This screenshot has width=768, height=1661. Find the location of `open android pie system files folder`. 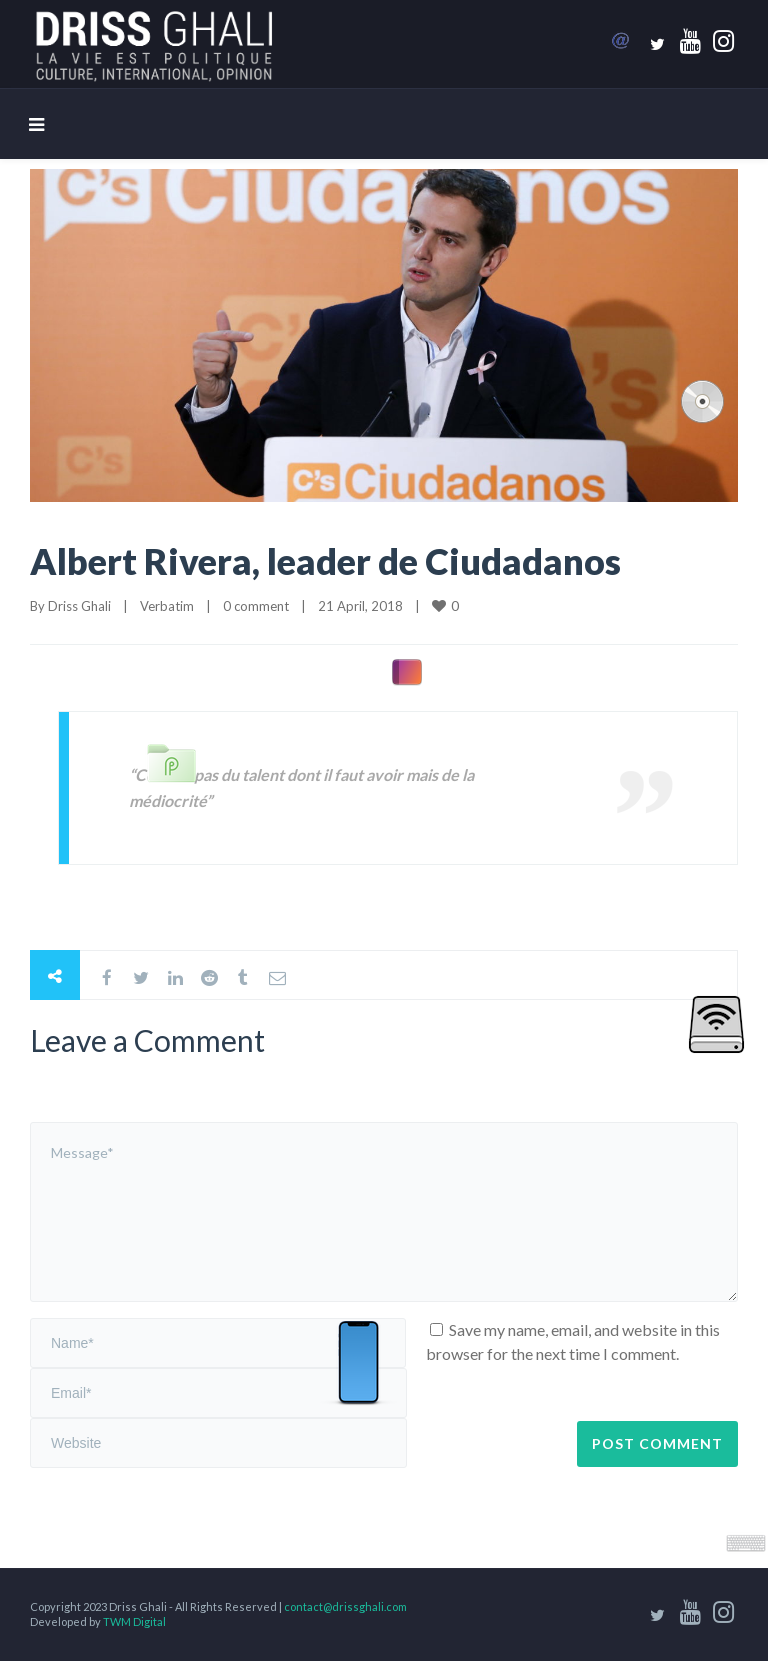

open android pie system files folder is located at coordinates (171, 764).